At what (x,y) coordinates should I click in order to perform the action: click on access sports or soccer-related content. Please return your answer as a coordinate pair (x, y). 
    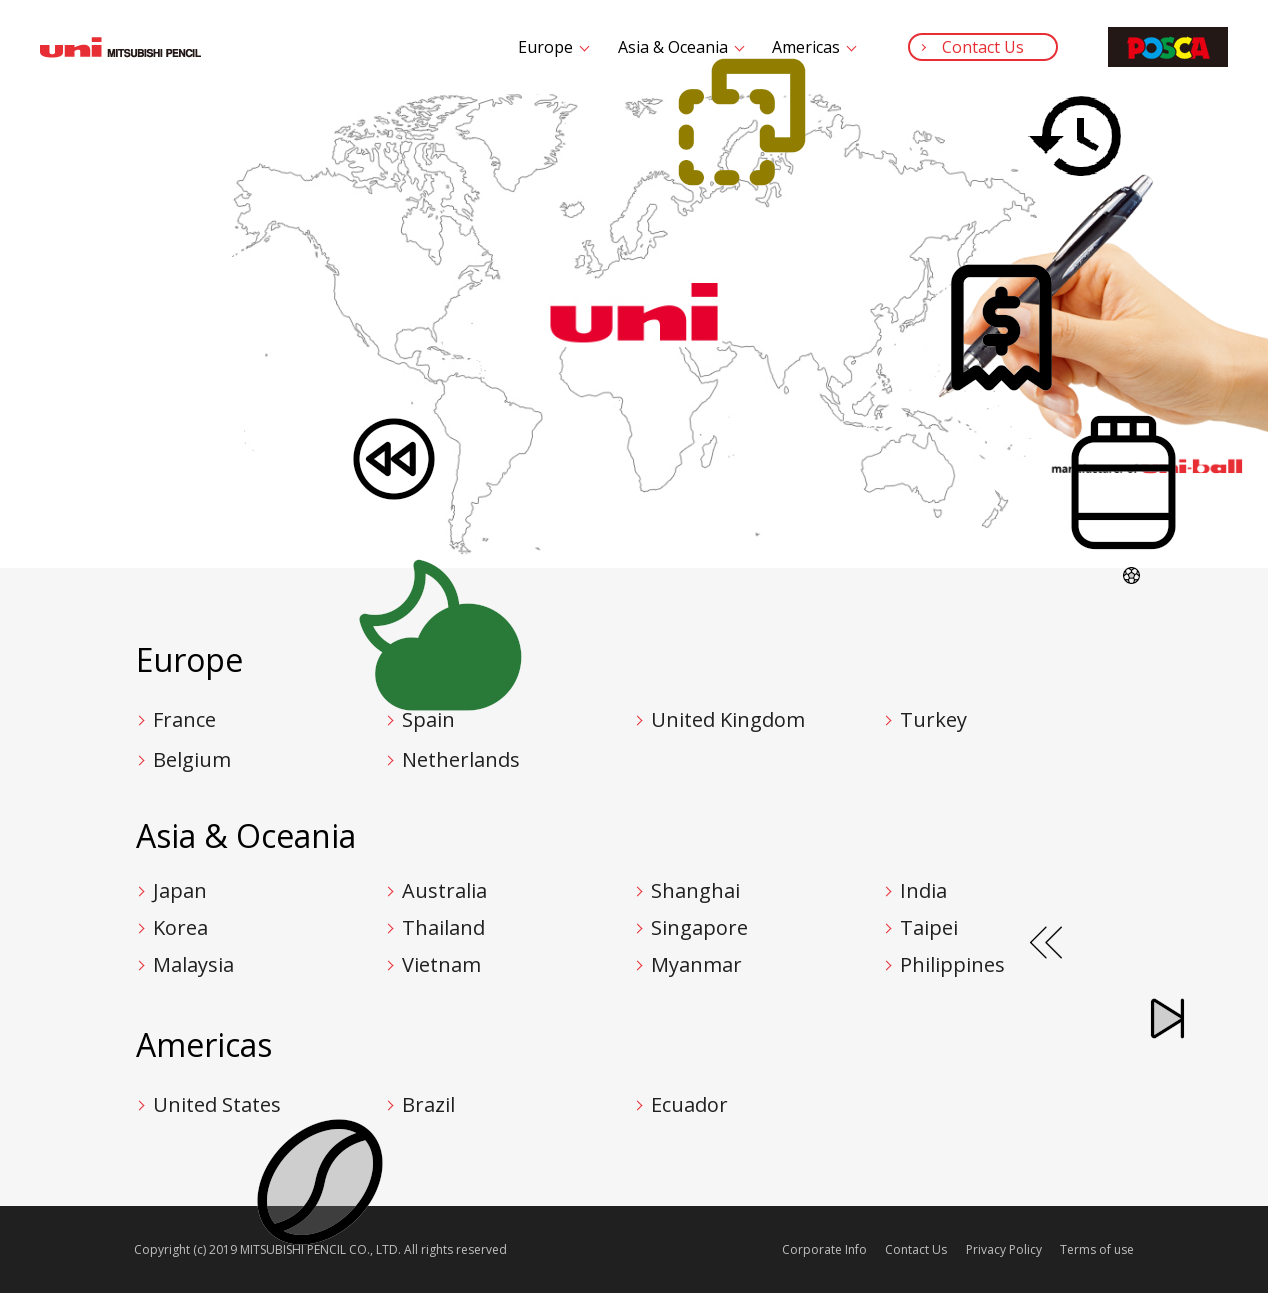
    Looking at the image, I should click on (1131, 575).